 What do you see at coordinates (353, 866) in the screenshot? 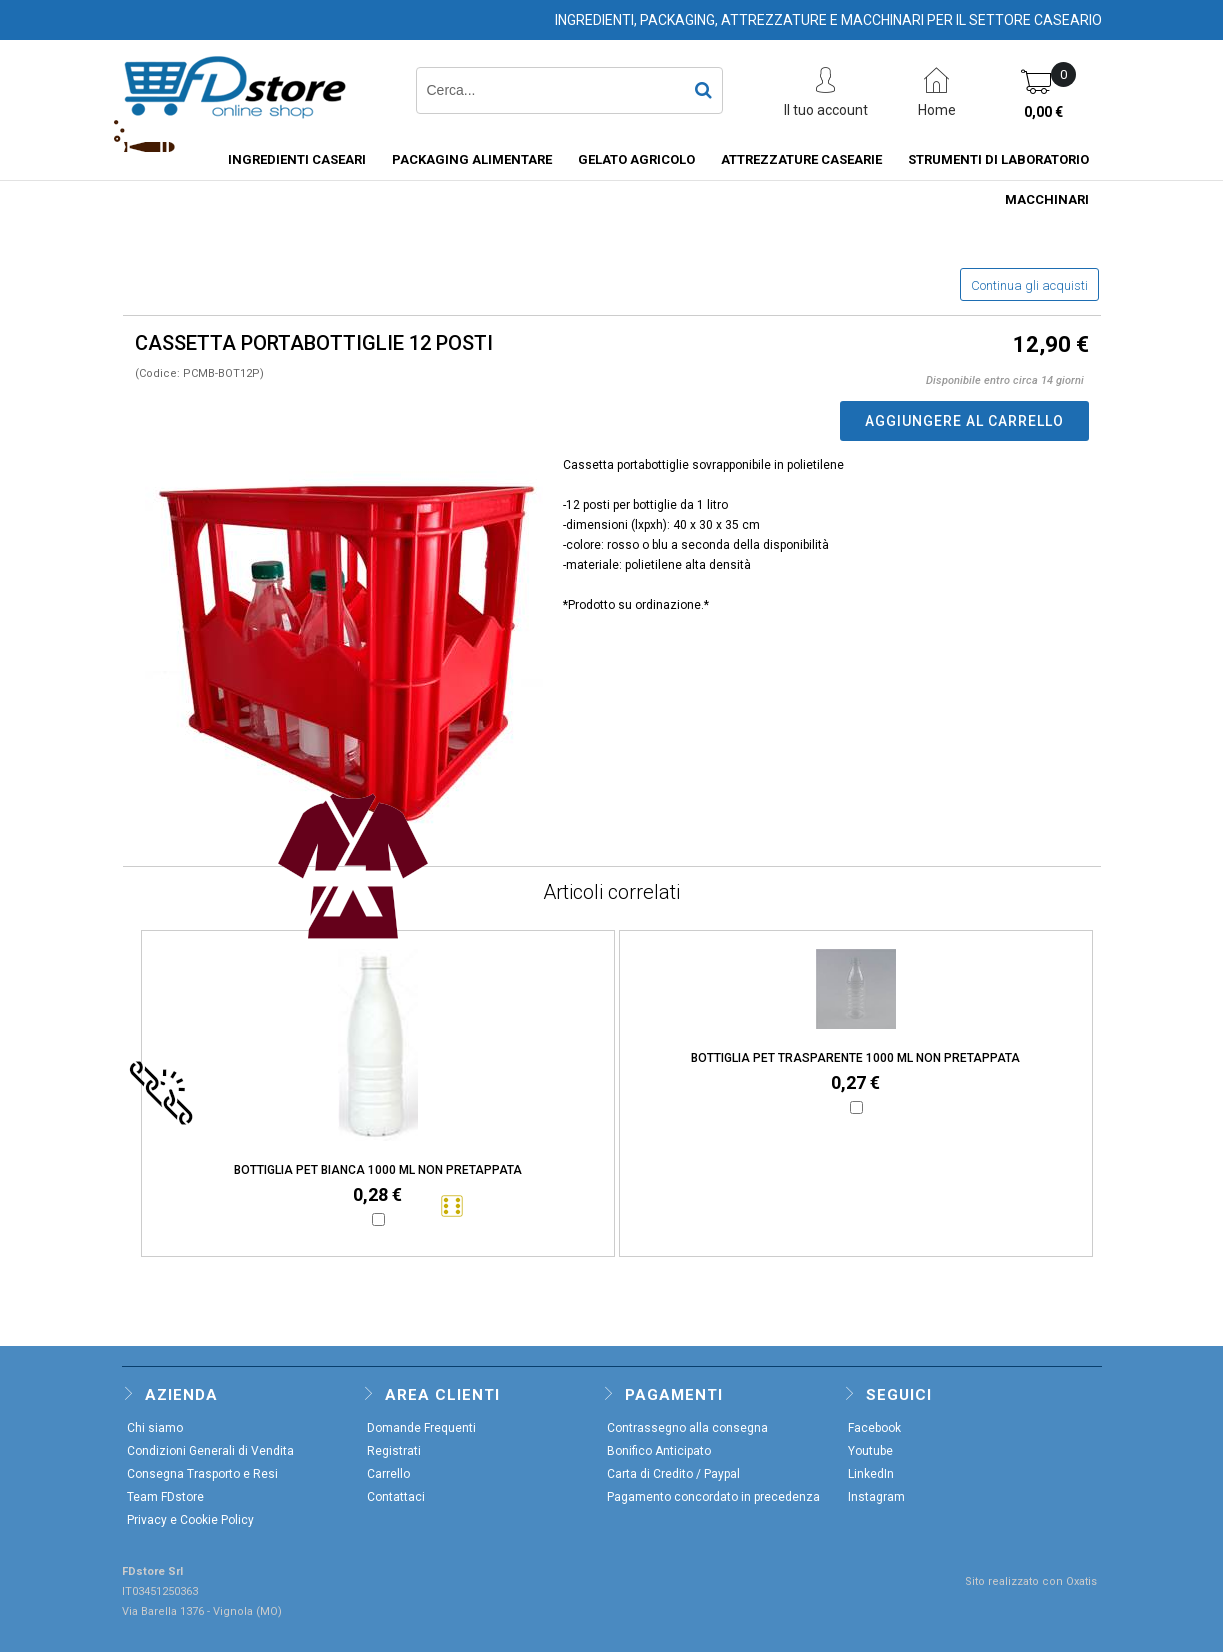
I see `select traditional Japanese clothing item` at bounding box center [353, 866].